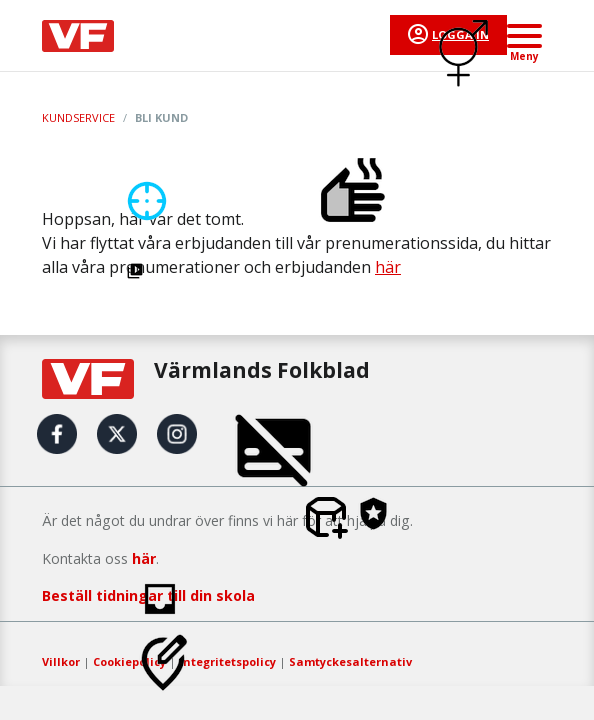 The height and width of the screenshot is (720, 594). I want to click on focus or center the camera viewfinder, so click(147, 201).